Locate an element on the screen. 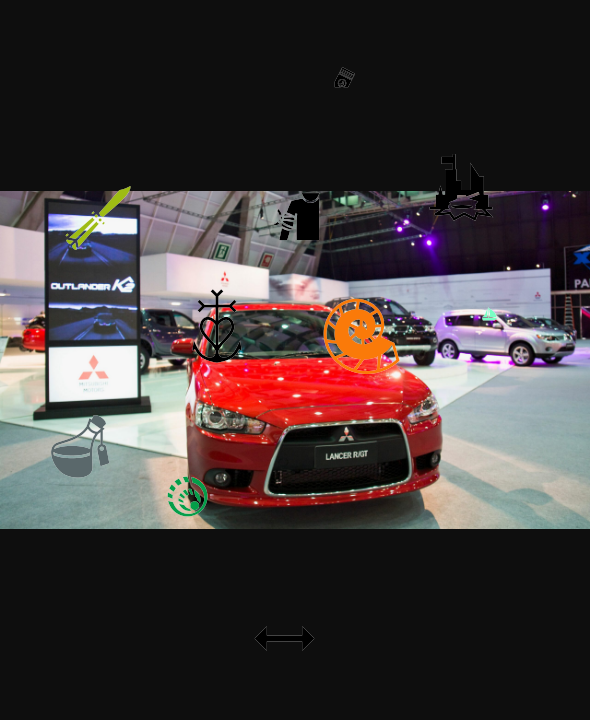 Image resolution: width=590 pixels, height=720 pixels. report an injury or health issue is located at coordinates (295, 216).